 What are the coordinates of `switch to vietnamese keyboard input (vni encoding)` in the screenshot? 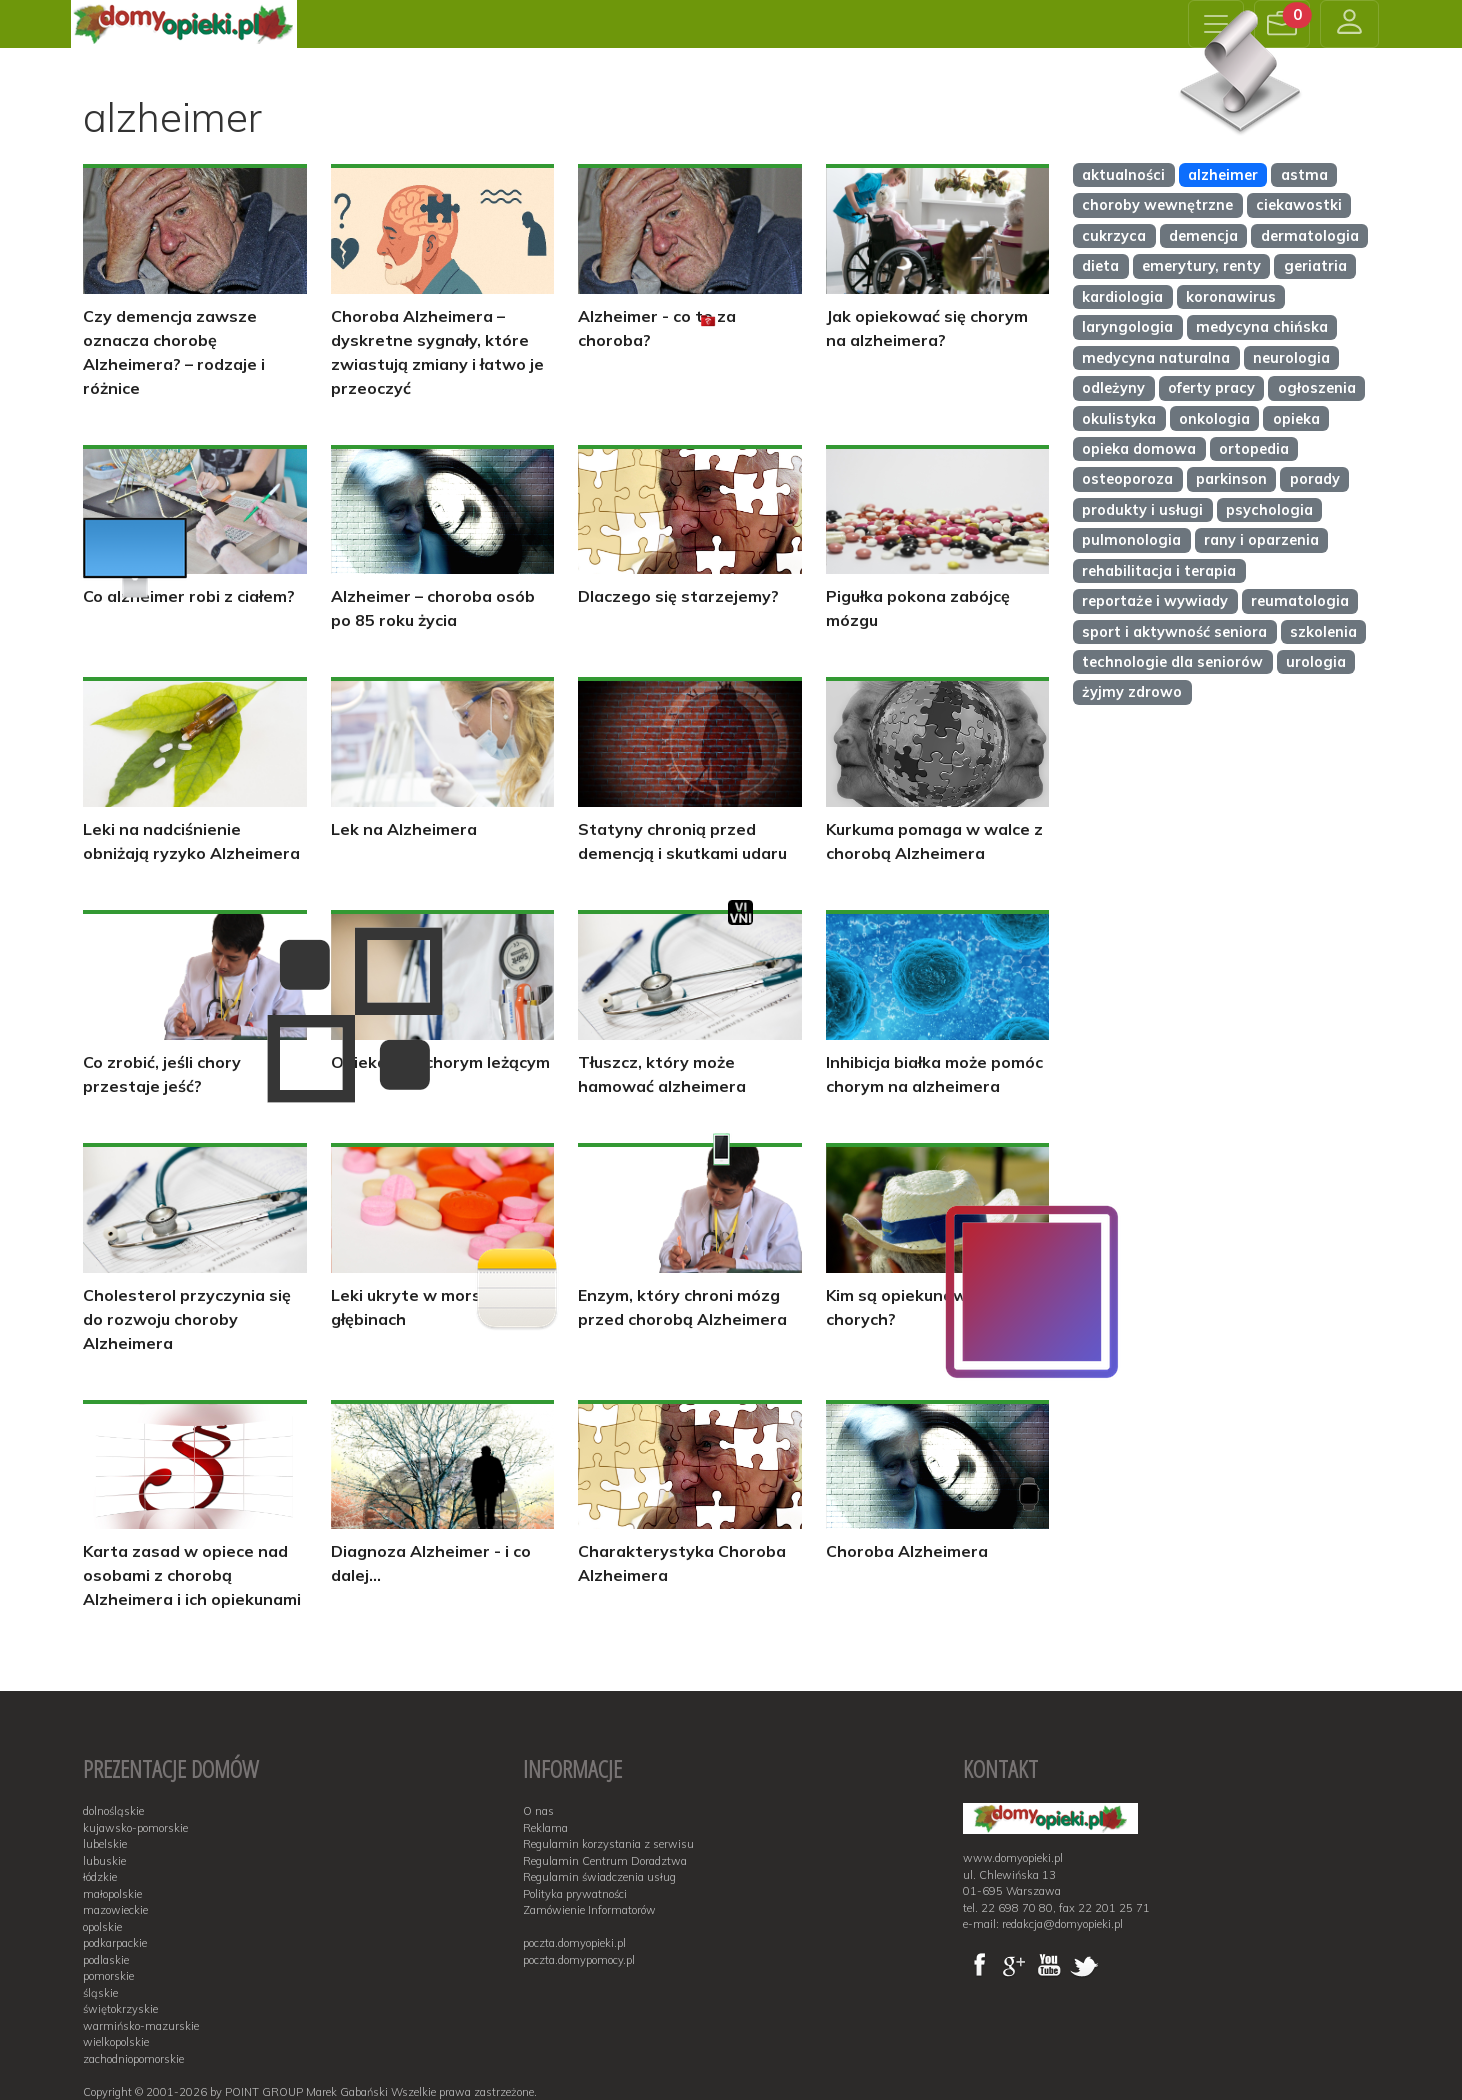 It's located at (740, 912).